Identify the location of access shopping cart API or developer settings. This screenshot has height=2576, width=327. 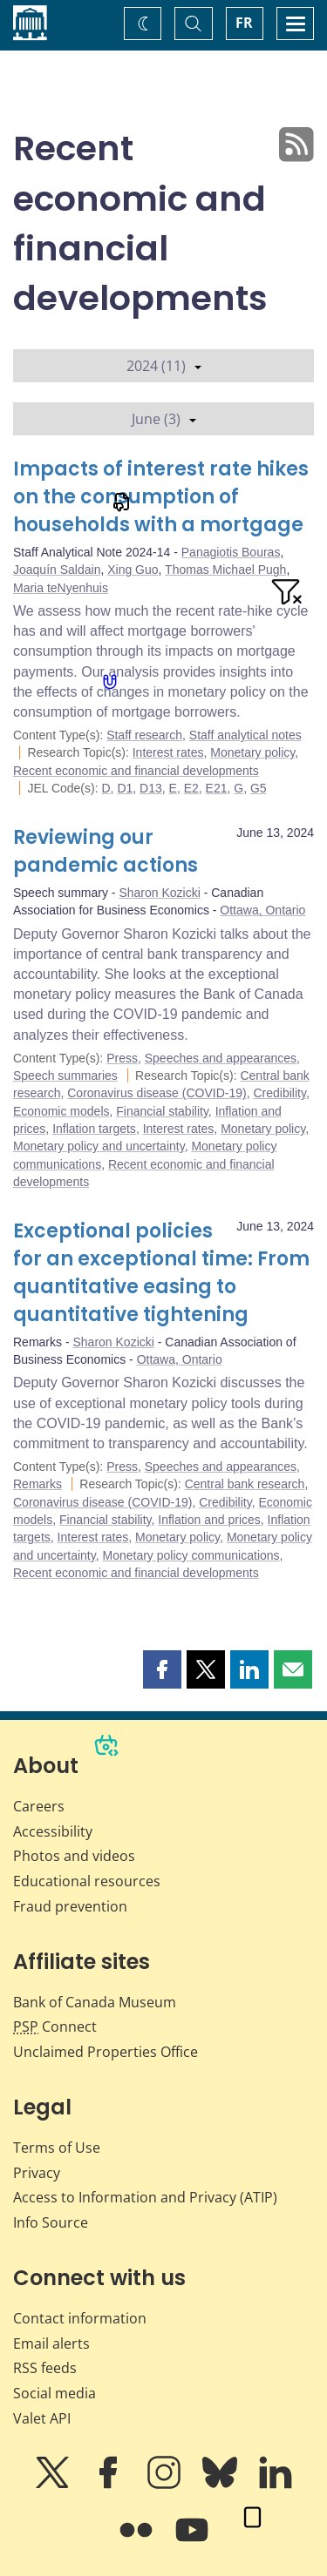
(106, 1744).